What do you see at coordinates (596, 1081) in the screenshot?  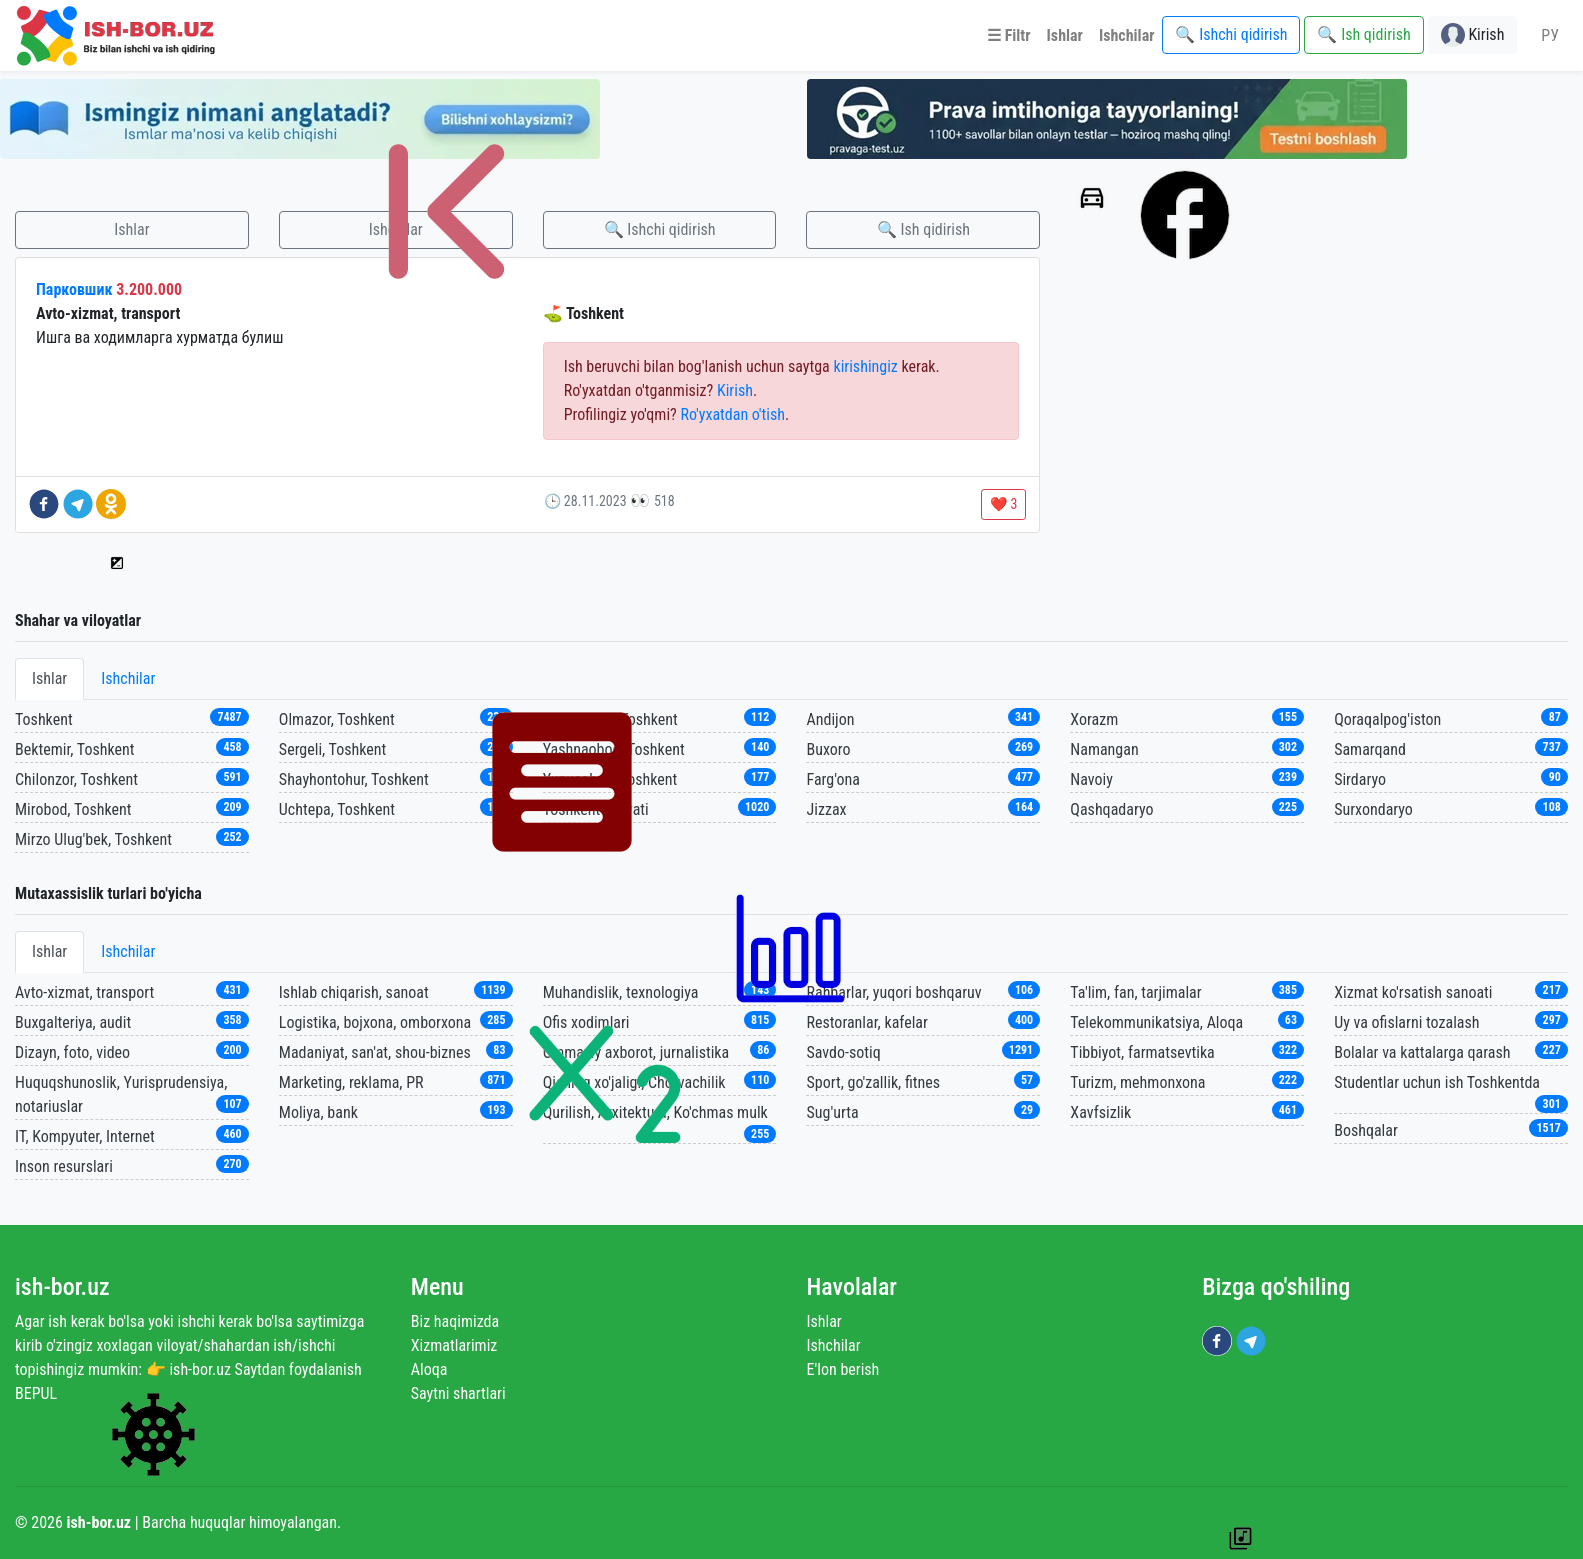 I see `format text as subscript` at bounding box center [596, 1081].